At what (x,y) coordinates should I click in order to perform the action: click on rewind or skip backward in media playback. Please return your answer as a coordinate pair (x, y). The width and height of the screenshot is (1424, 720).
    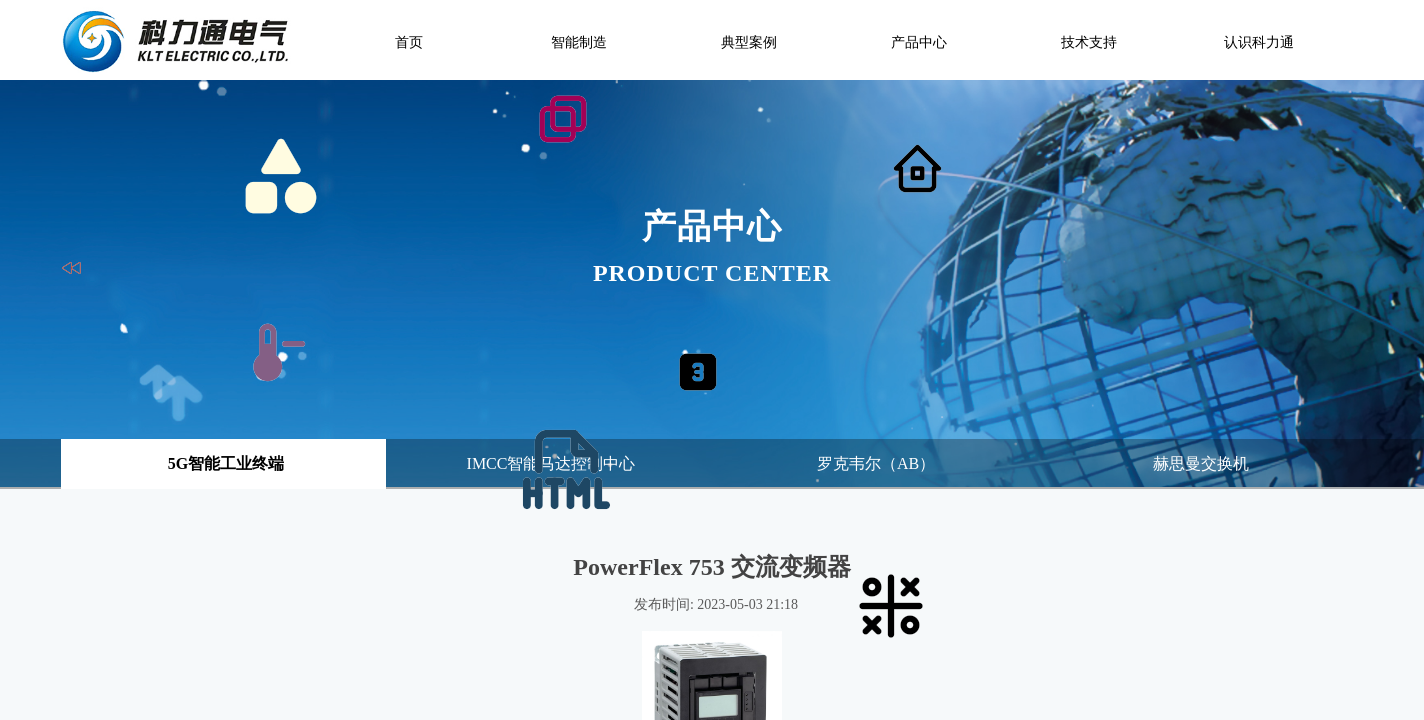
    Looking at the image, I should click on (72, 268).